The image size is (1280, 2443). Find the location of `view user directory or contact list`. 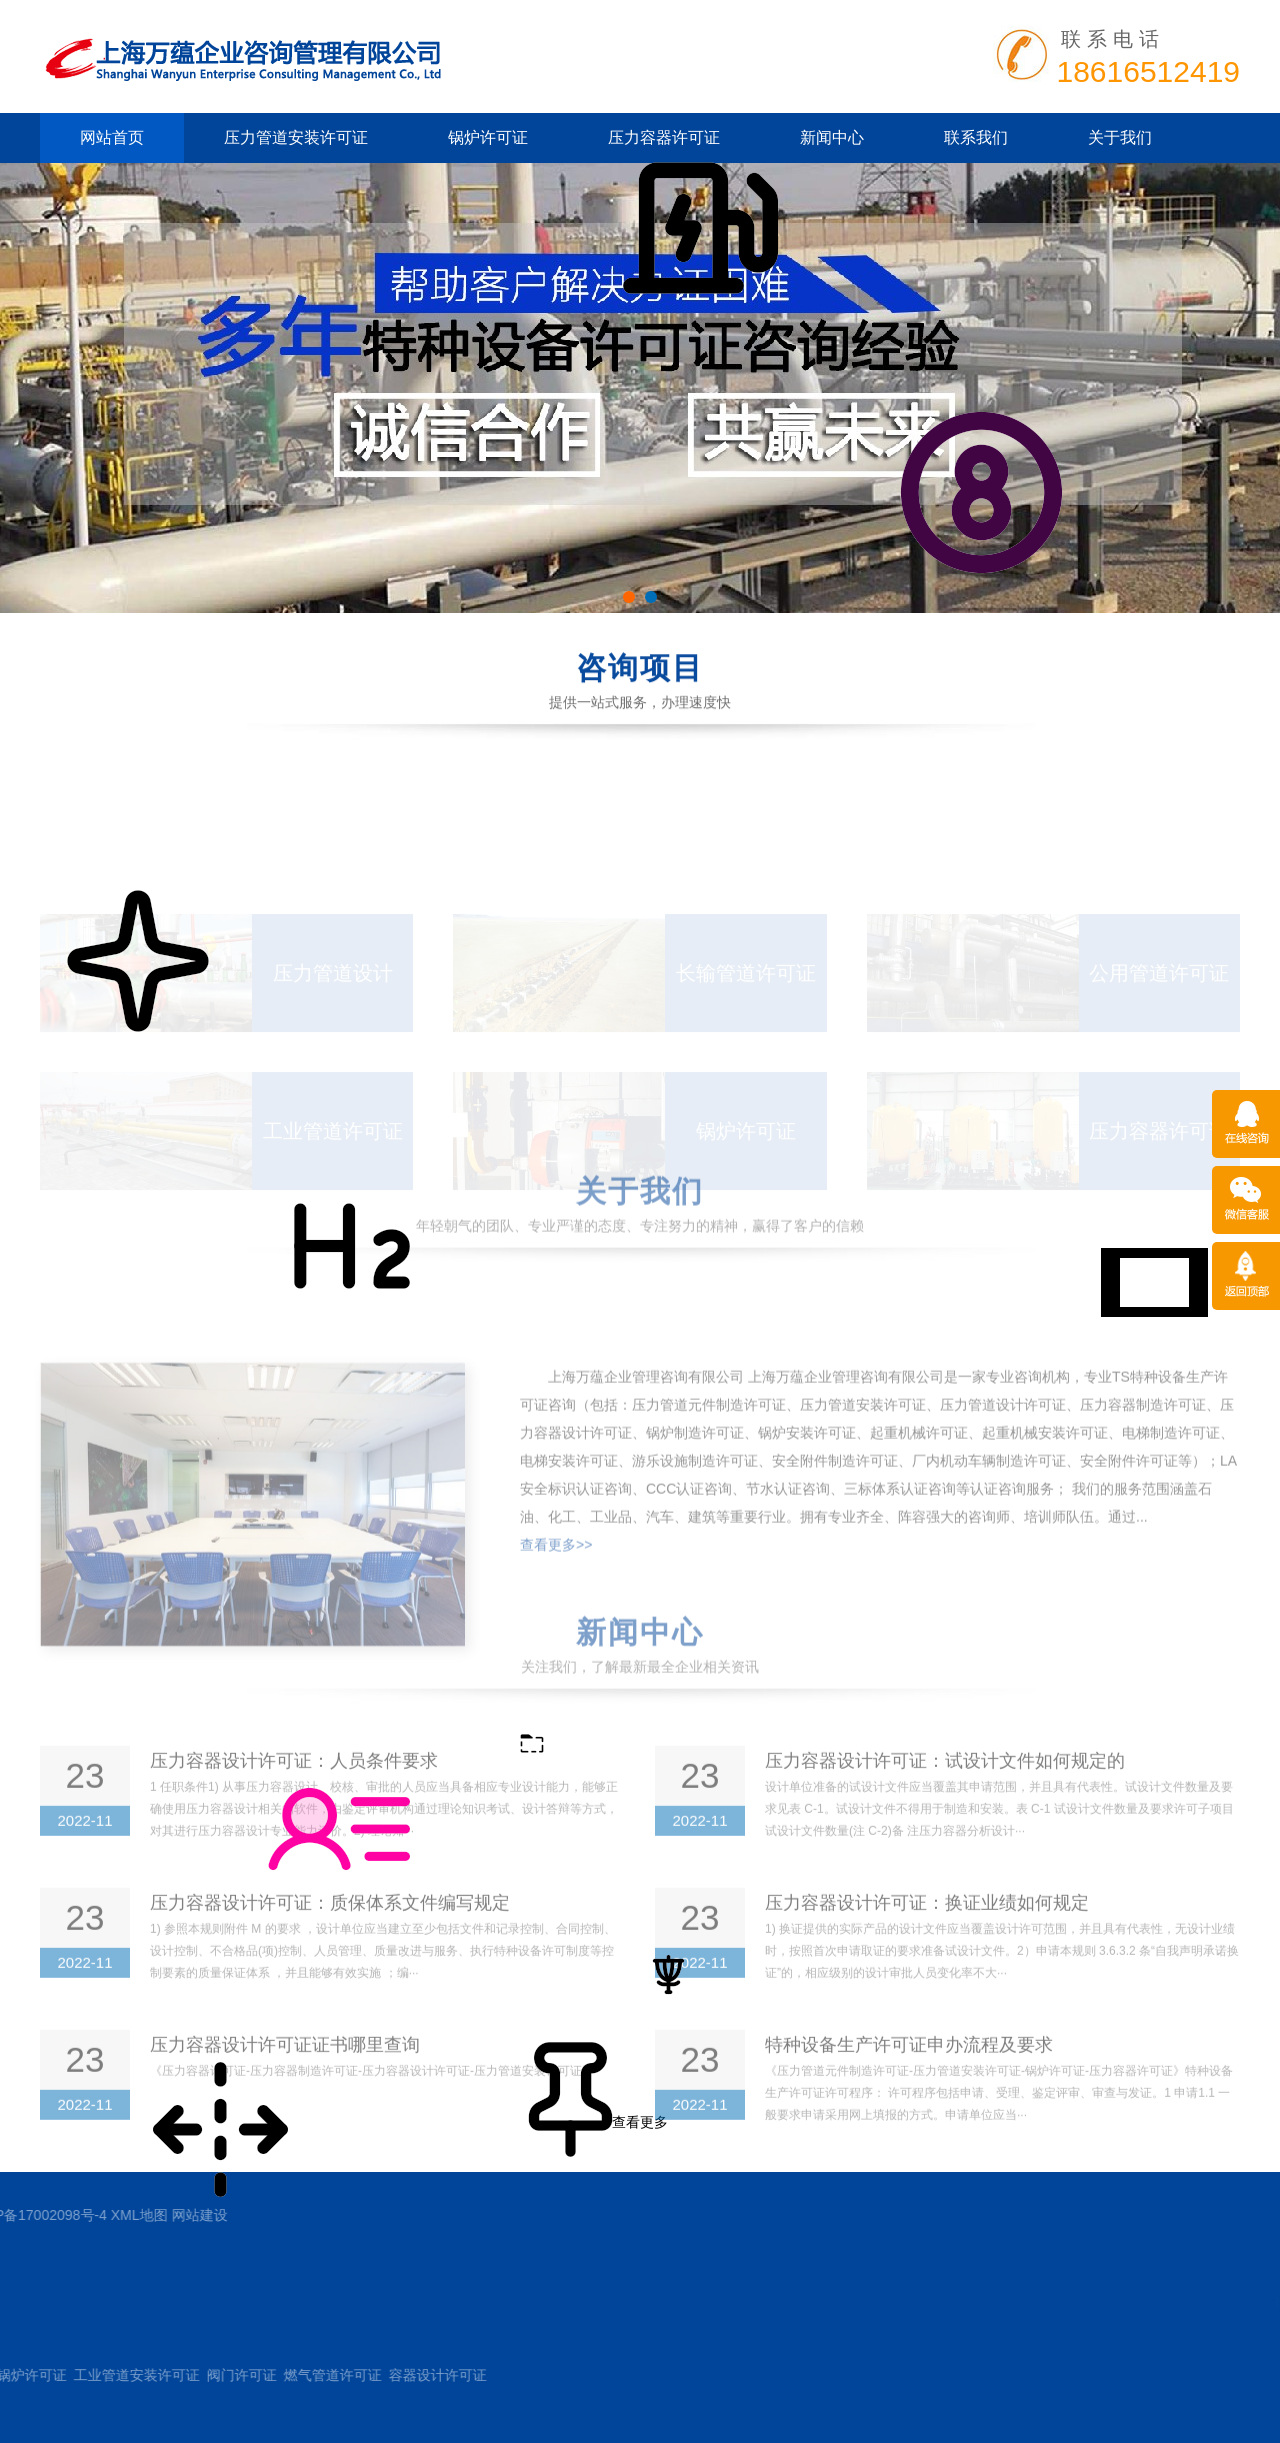

view user directory or contact list is located at coordinates (337, 1829).